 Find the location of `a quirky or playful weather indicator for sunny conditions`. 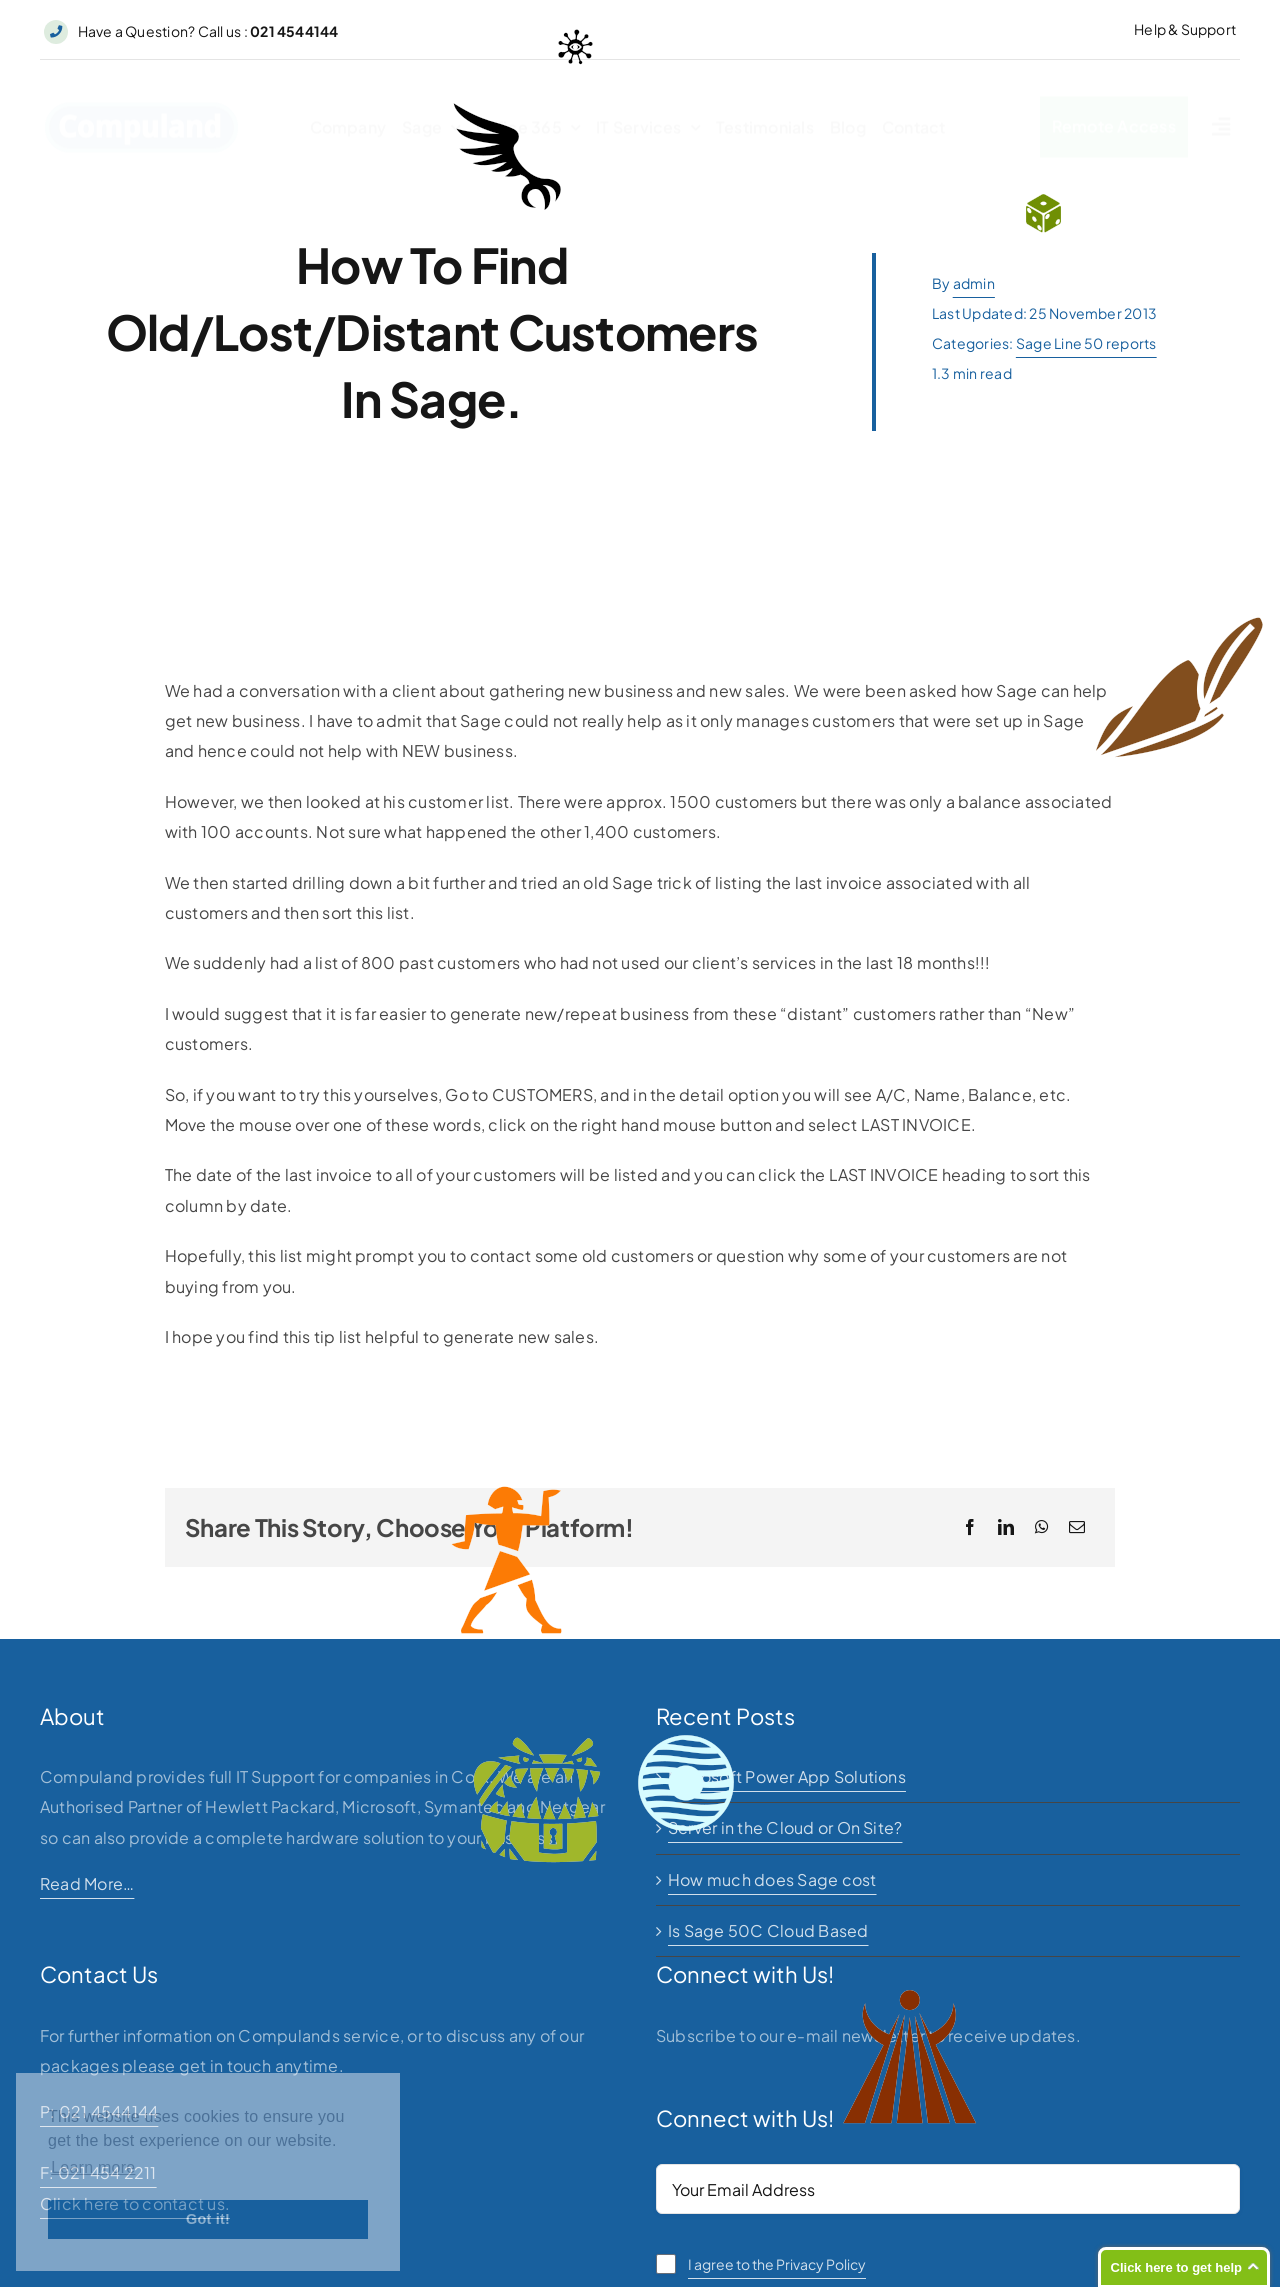

a quirky or playful weather indicator for sunny conditions is located at coordinates (575, 46).